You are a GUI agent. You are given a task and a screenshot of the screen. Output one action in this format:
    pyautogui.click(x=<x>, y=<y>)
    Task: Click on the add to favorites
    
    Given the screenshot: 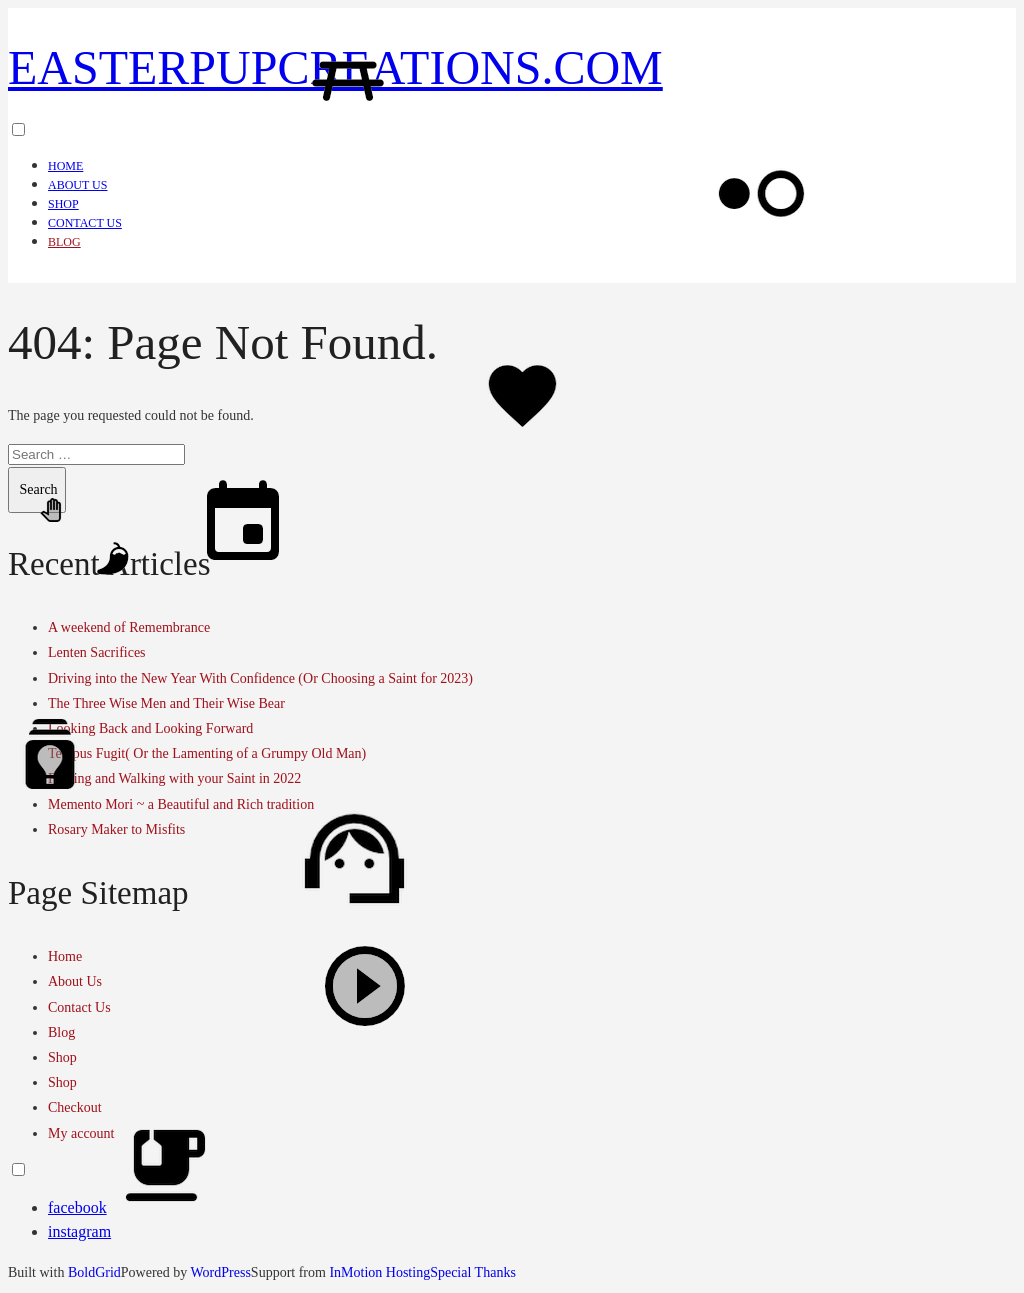 What is the action you would take?
    pyautogui.click(x=522, y=395)
    